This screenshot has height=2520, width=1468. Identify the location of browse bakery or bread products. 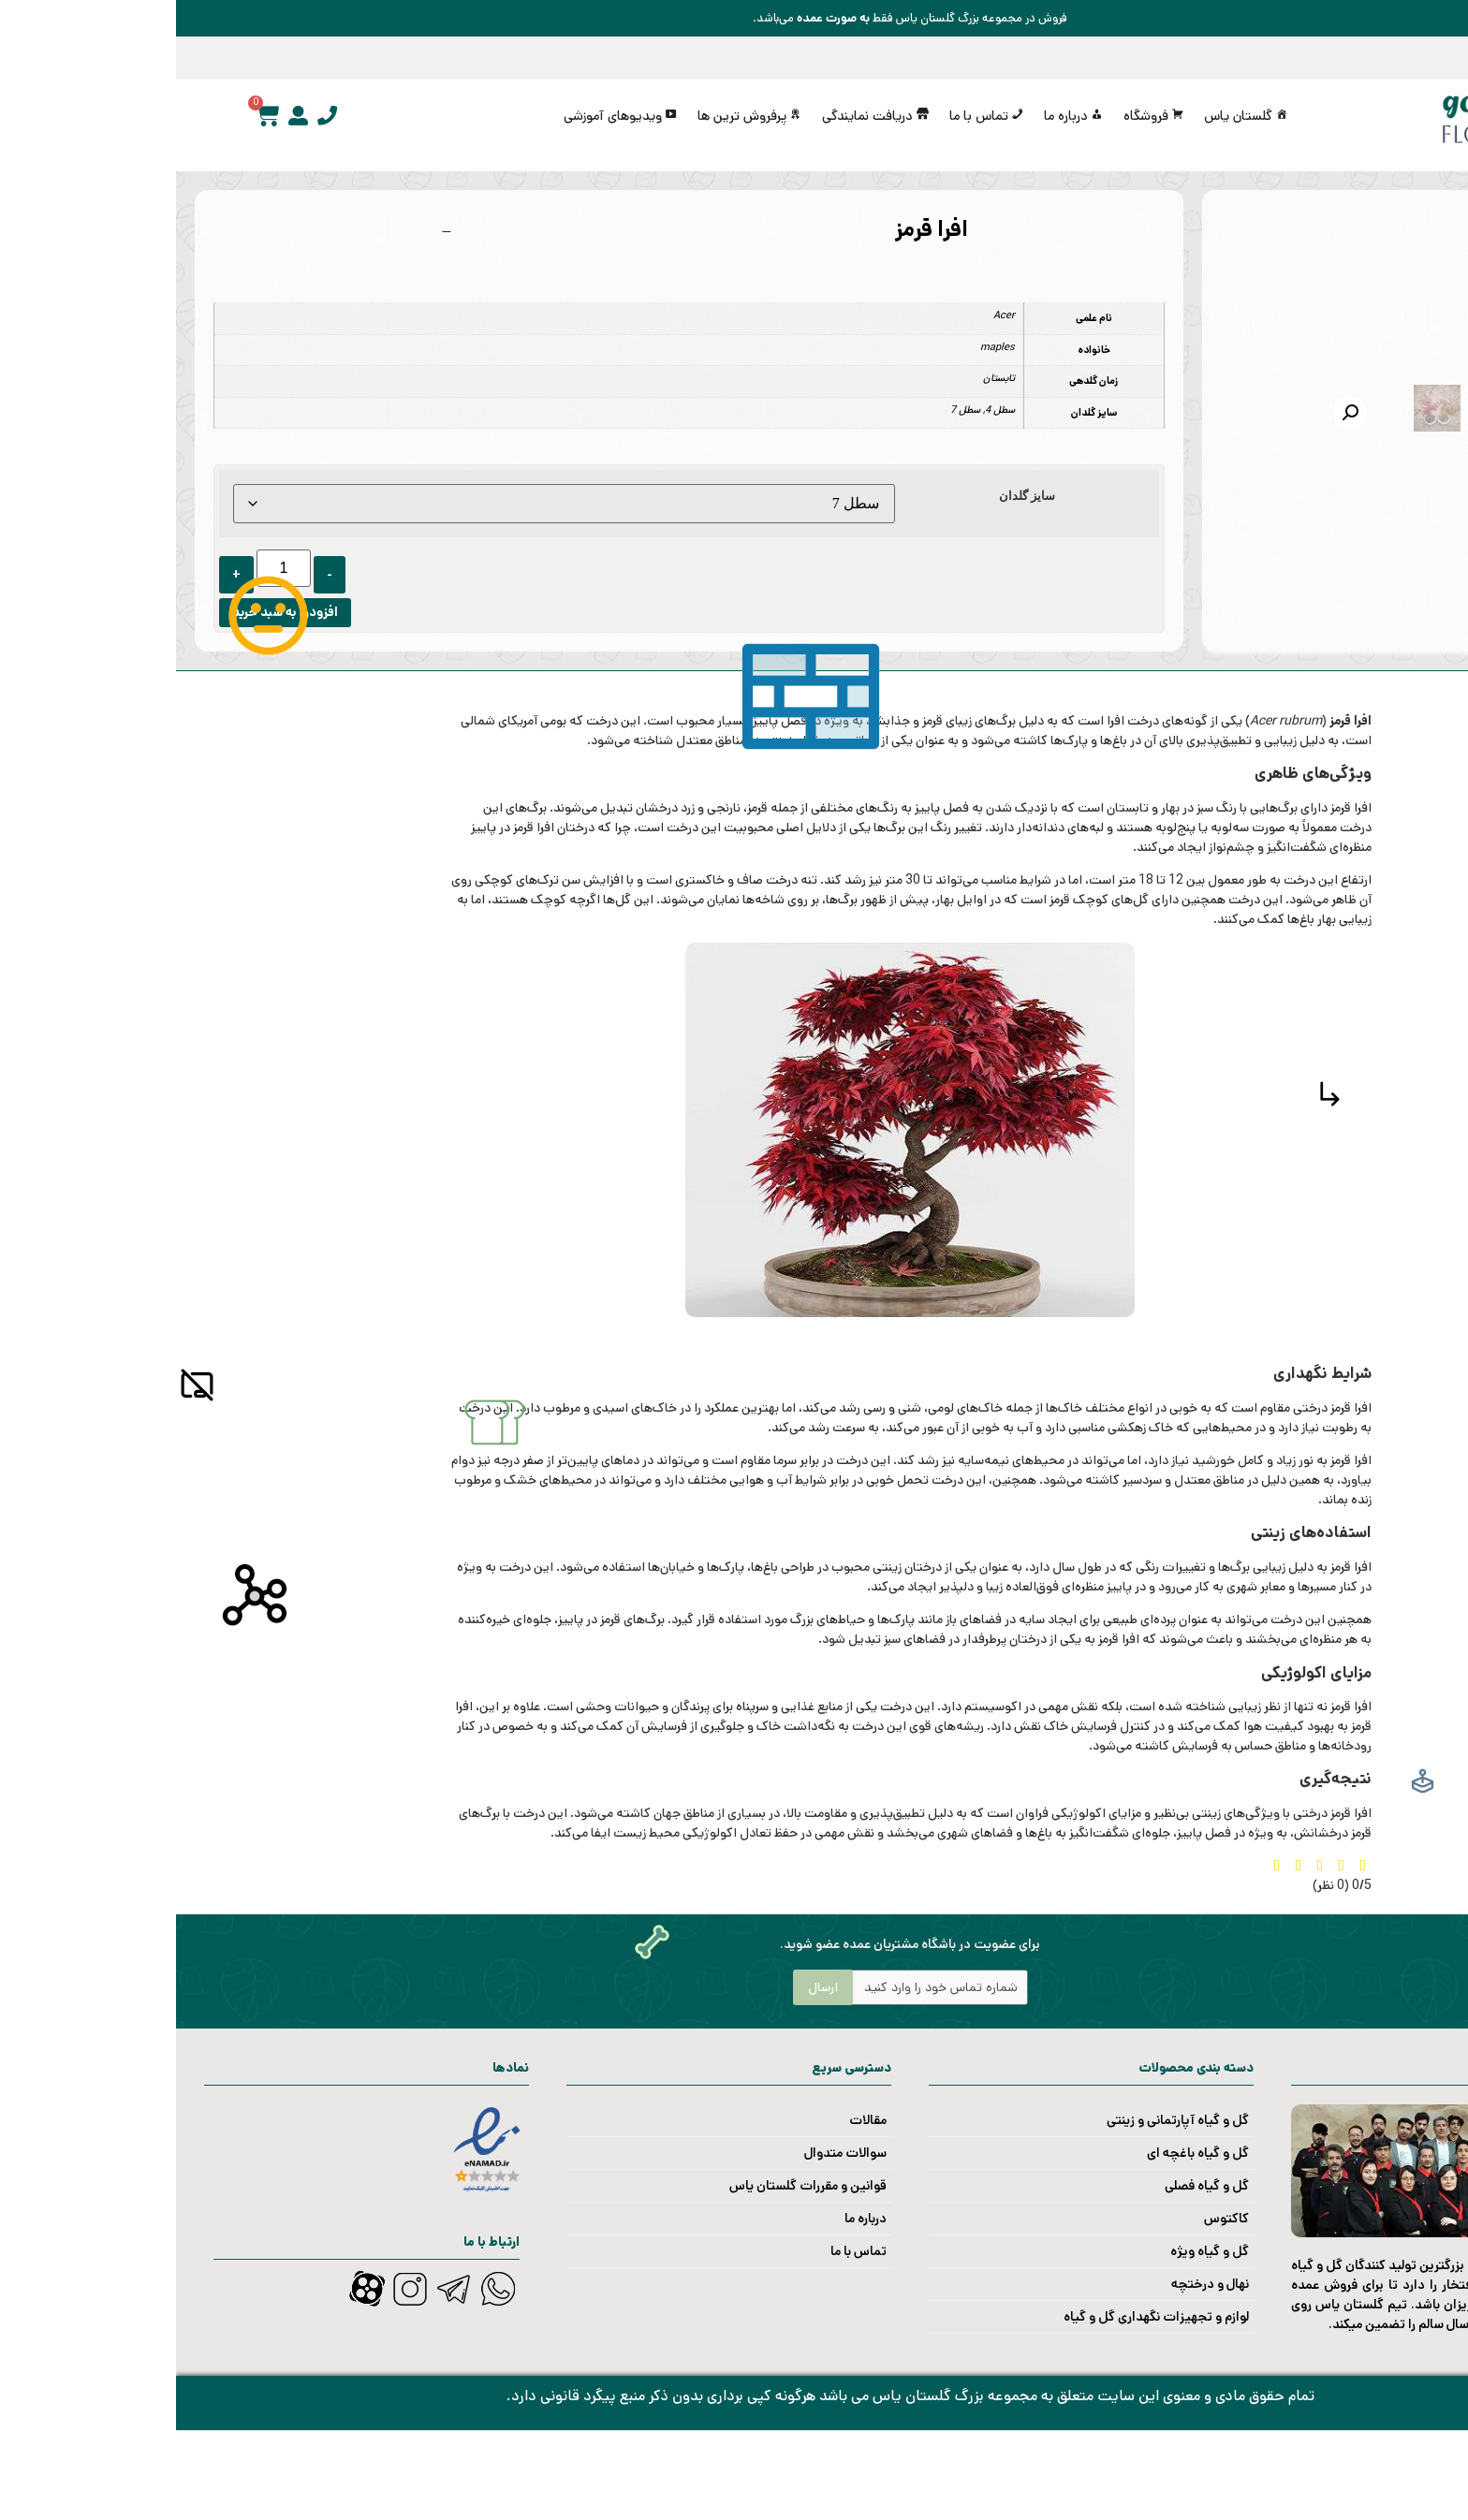
(495, 1422).